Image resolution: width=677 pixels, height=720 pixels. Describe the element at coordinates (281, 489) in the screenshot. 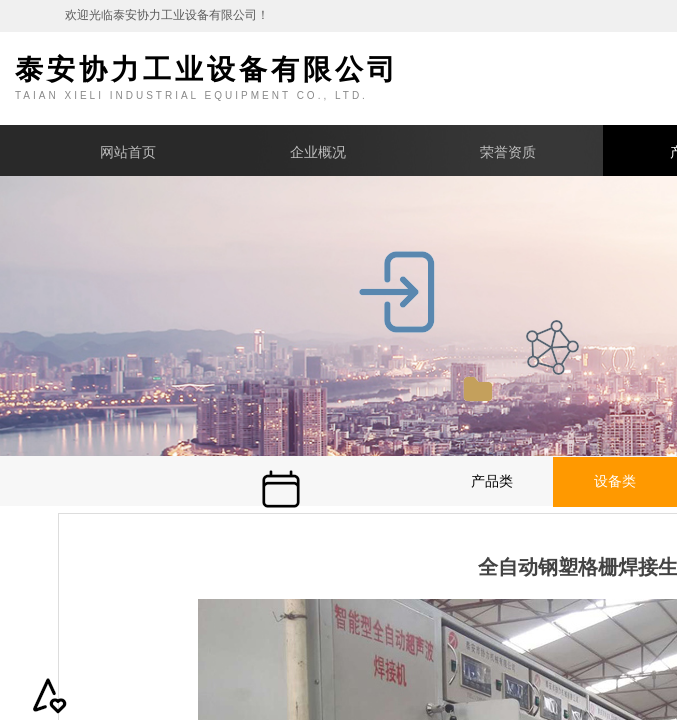

I see `view calendar or schedule` at that location.